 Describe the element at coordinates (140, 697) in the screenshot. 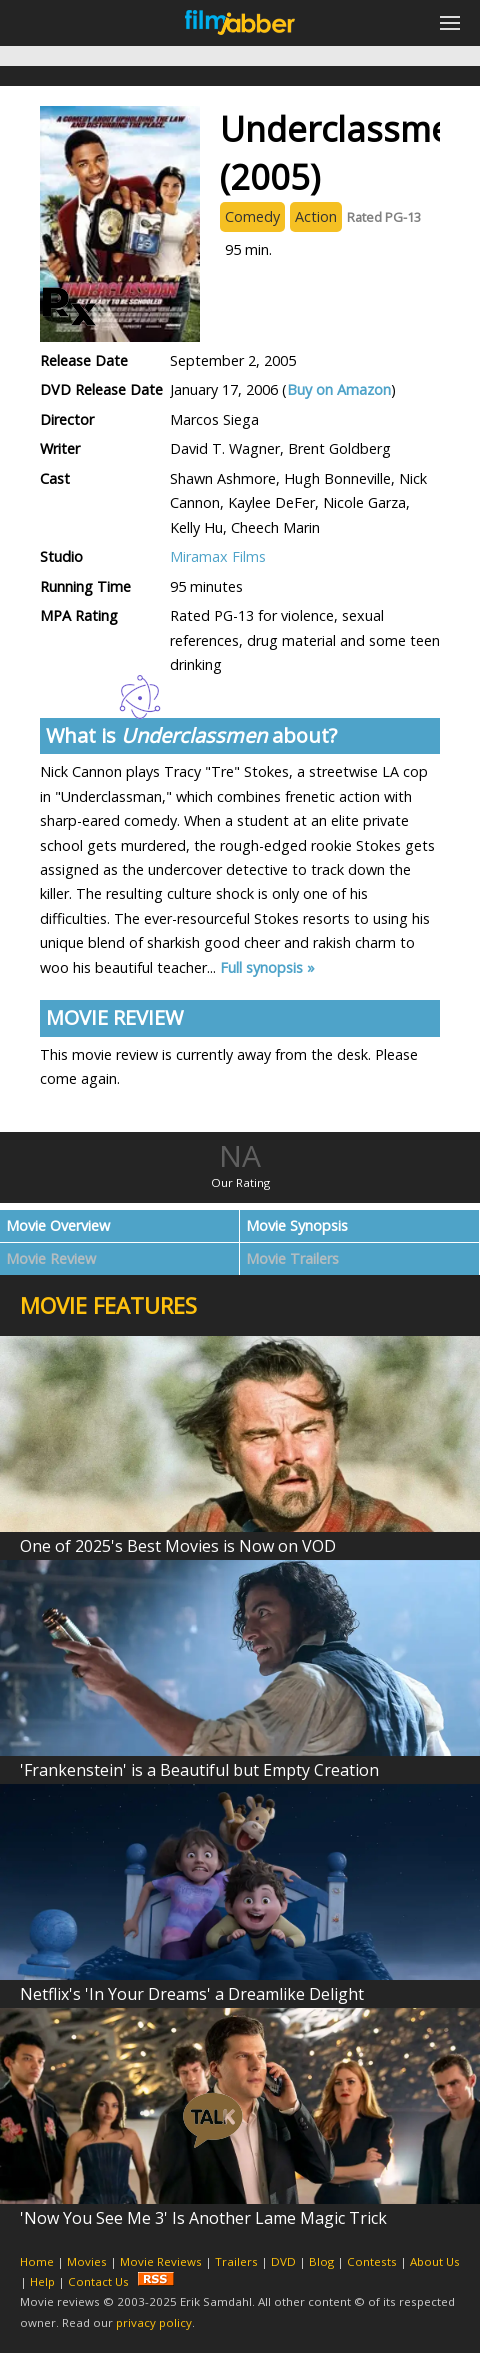

I see `electron framework logo` at that location.